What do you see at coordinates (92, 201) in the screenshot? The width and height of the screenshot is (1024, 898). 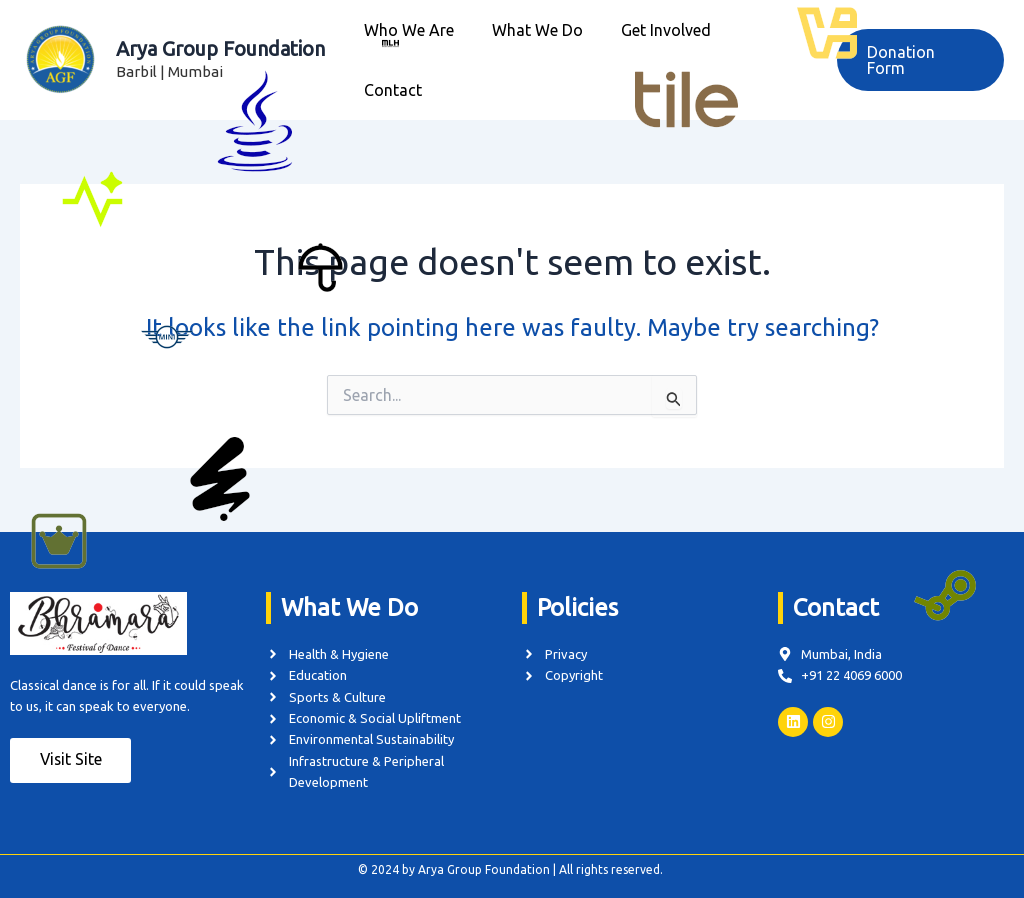 I see `access AI-powered health monitoring` at bounding box center [92, 201].